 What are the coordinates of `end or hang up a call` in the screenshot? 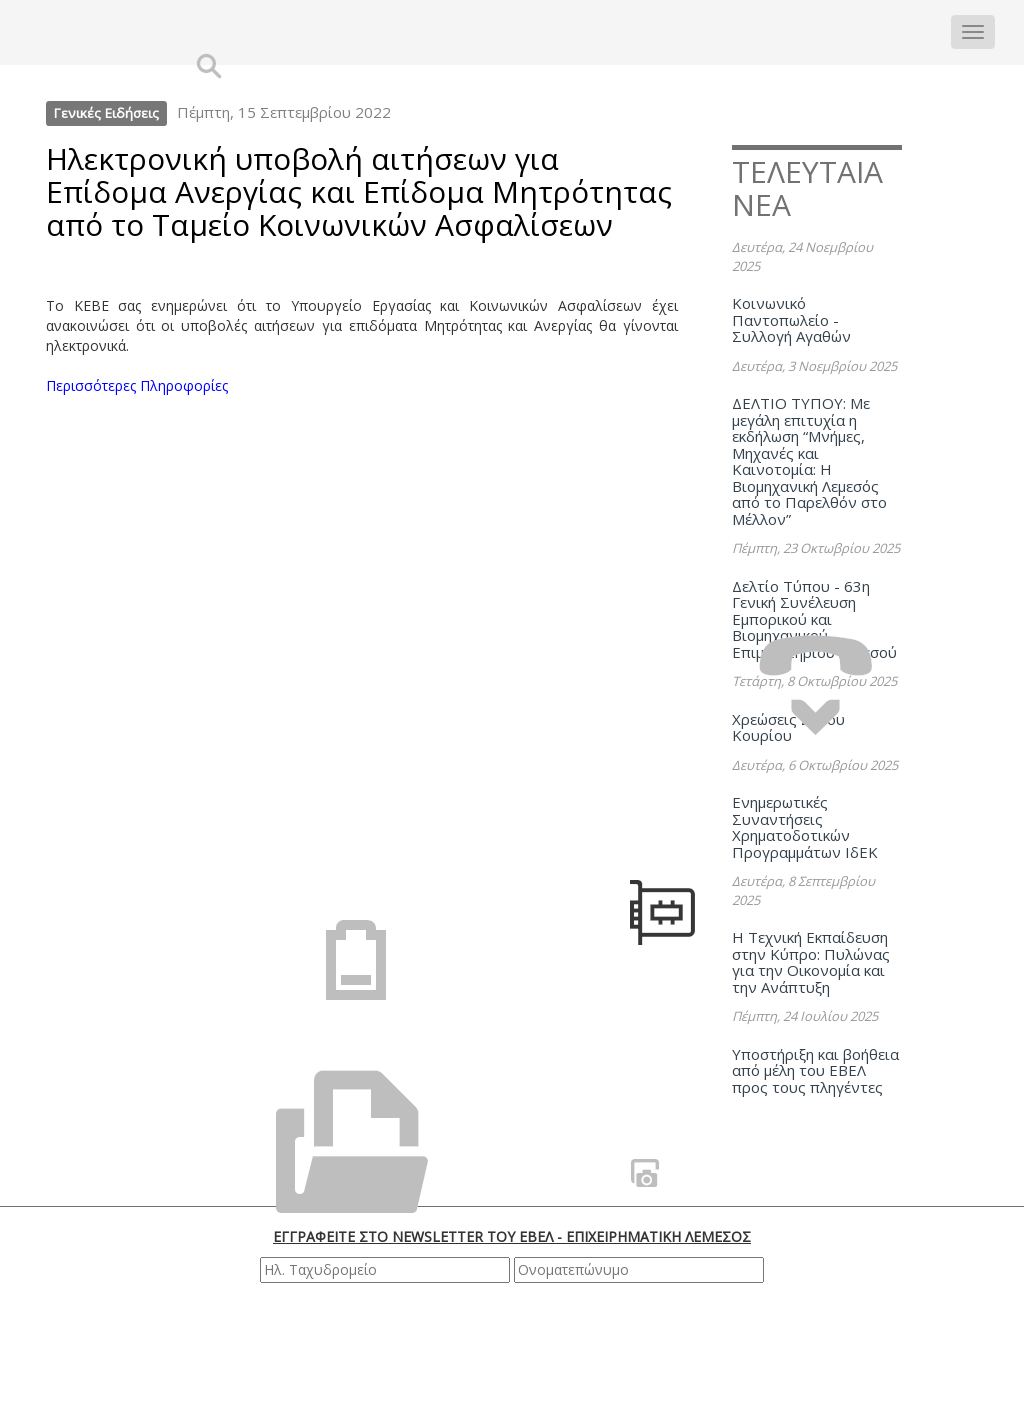 It's located at (815, 675).